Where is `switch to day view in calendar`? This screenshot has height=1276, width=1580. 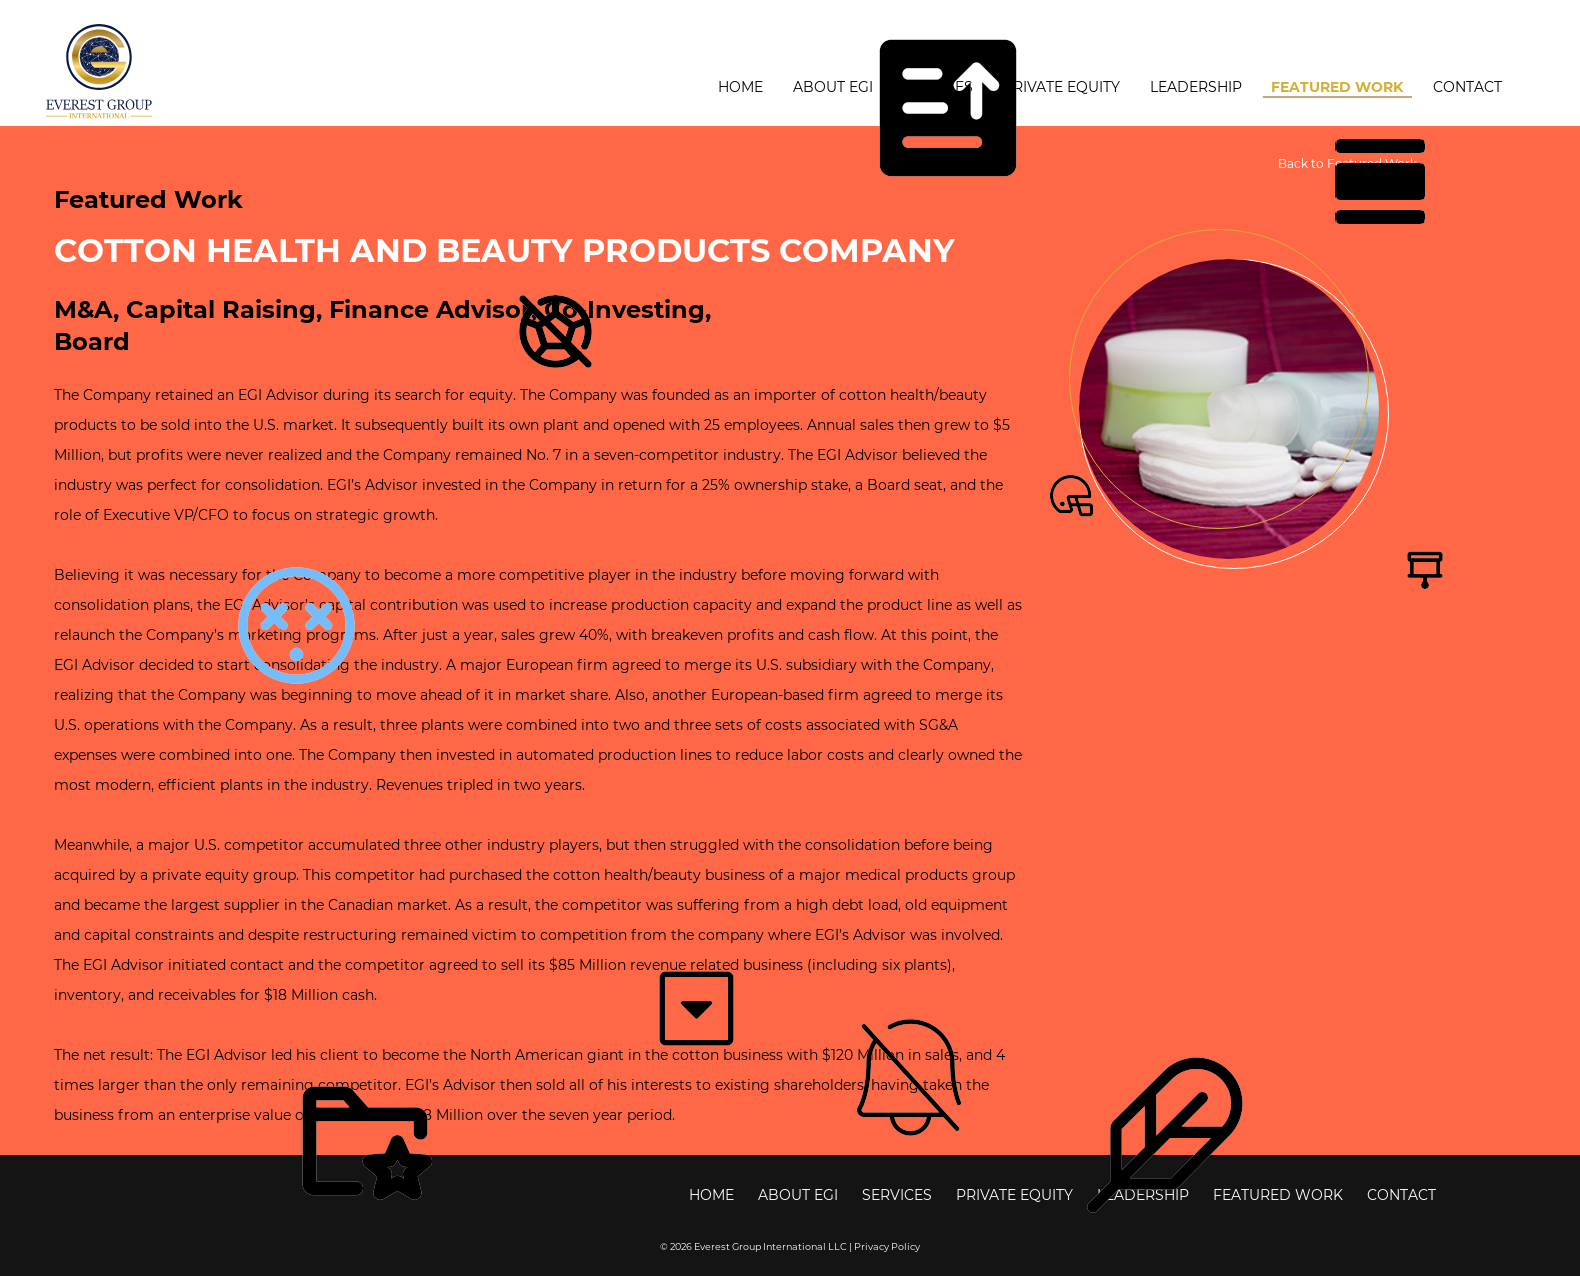 switch to day view in calendar is located at coordinates (1382, 181).